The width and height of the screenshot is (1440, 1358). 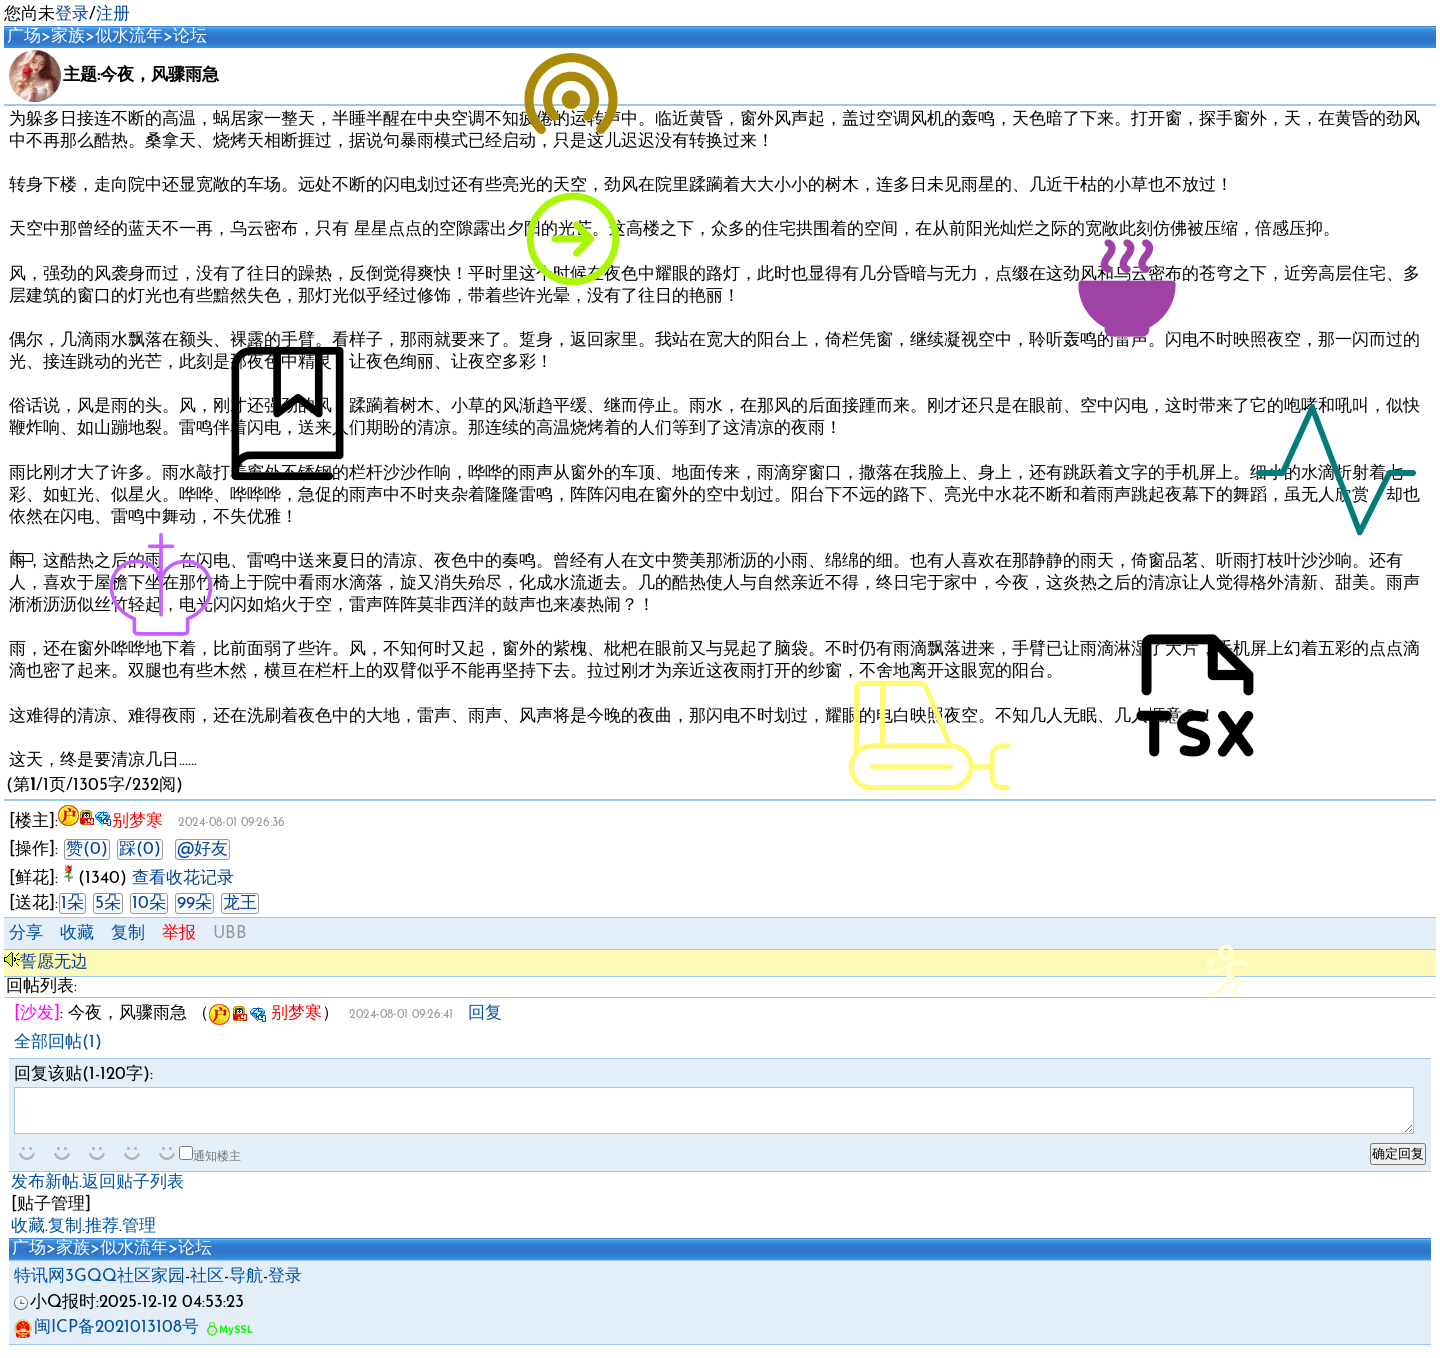 I want to click on access throwing or toss-related activity, so click(x=1226, y=970).